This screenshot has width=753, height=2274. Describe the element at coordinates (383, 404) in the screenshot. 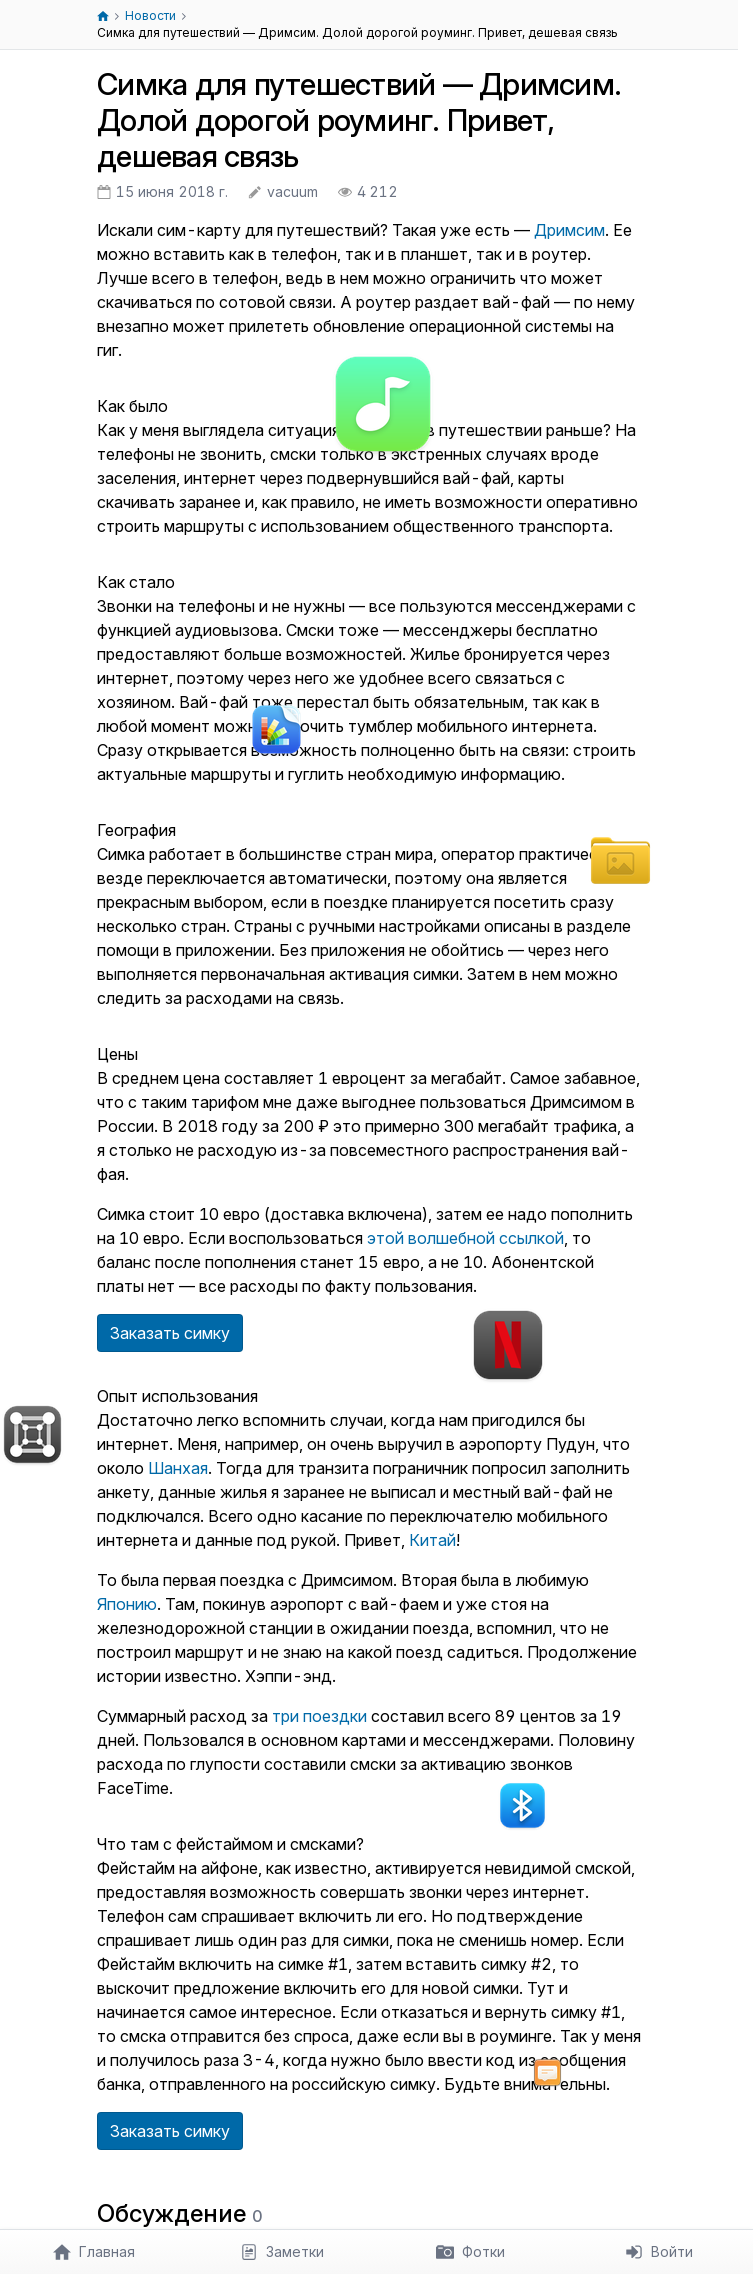

I see `open juk music player app` at that location.